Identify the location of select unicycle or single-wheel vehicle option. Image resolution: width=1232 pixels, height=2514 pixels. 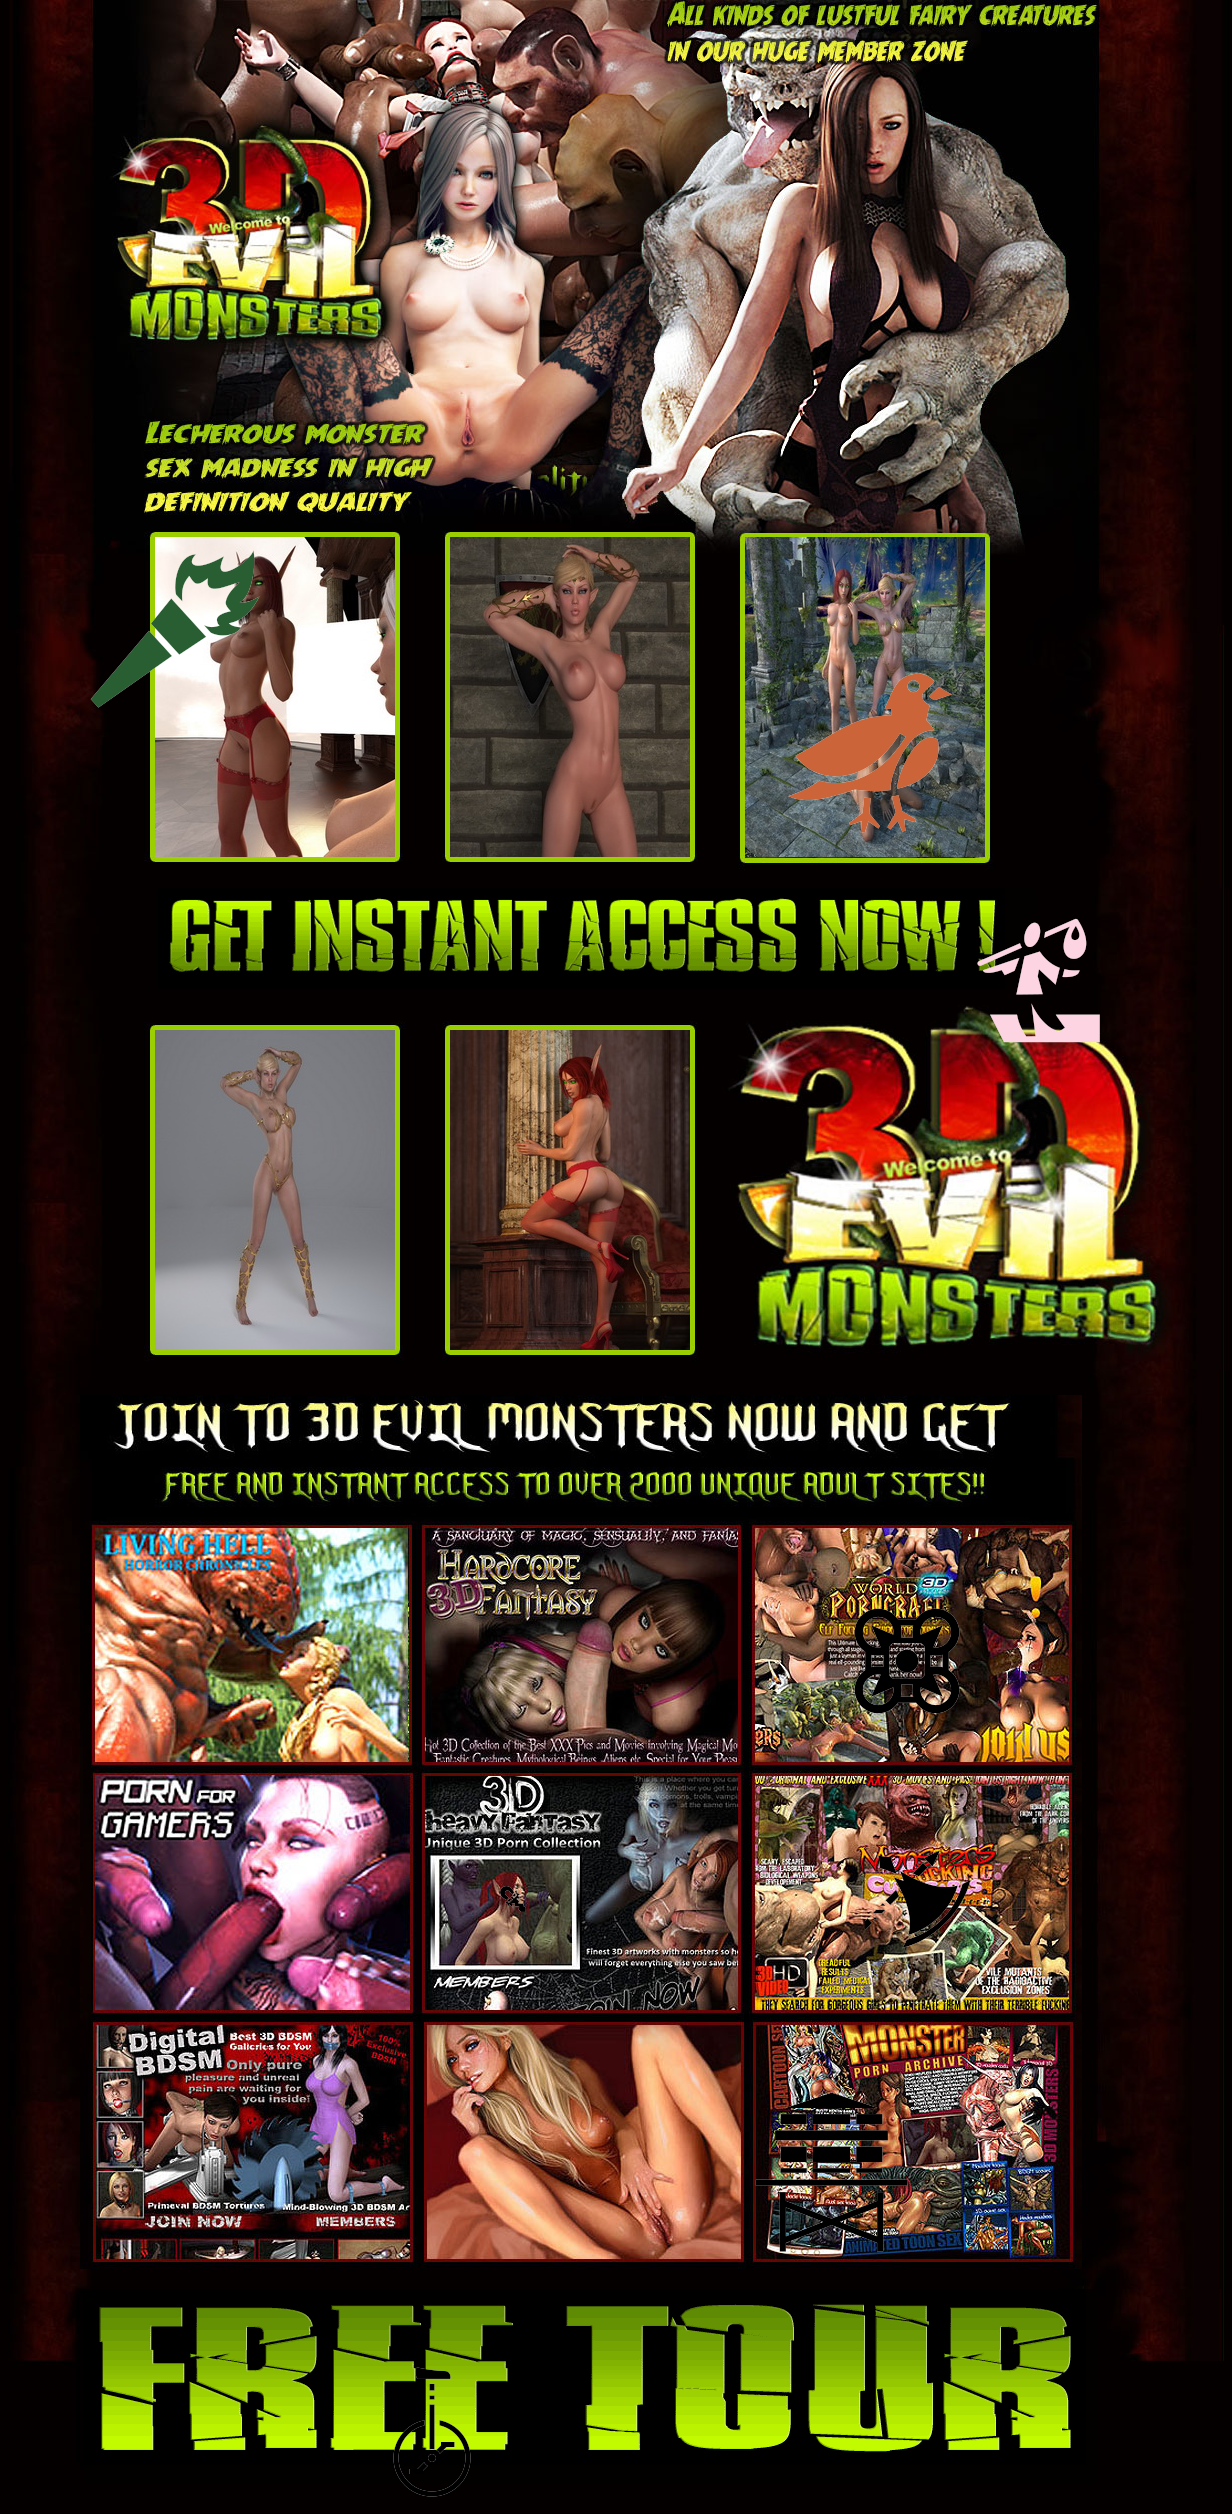
(432, 2431).